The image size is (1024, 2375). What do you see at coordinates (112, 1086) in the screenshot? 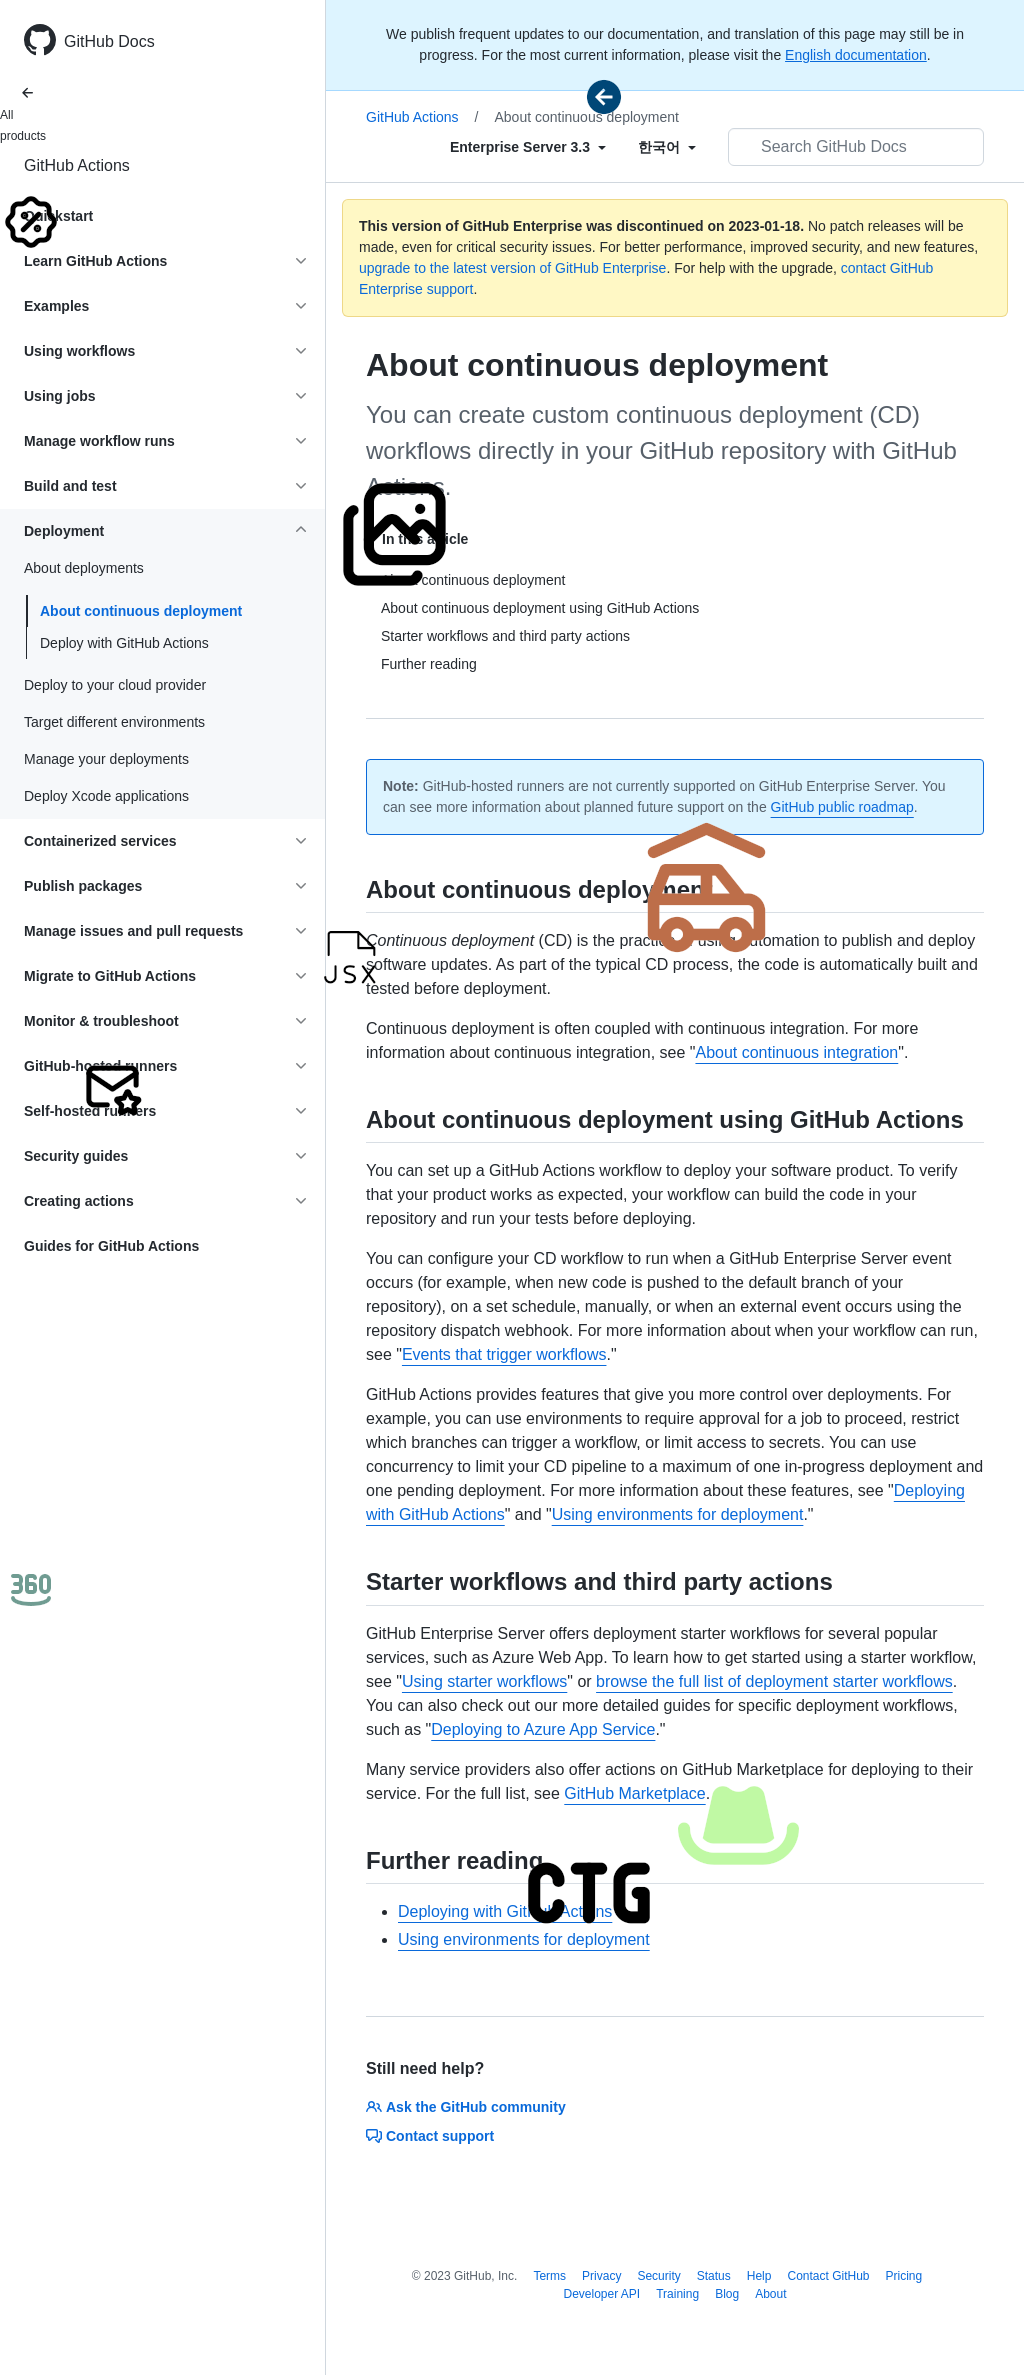
I see `view starred or important emails` at bounding box center [112, 1086].